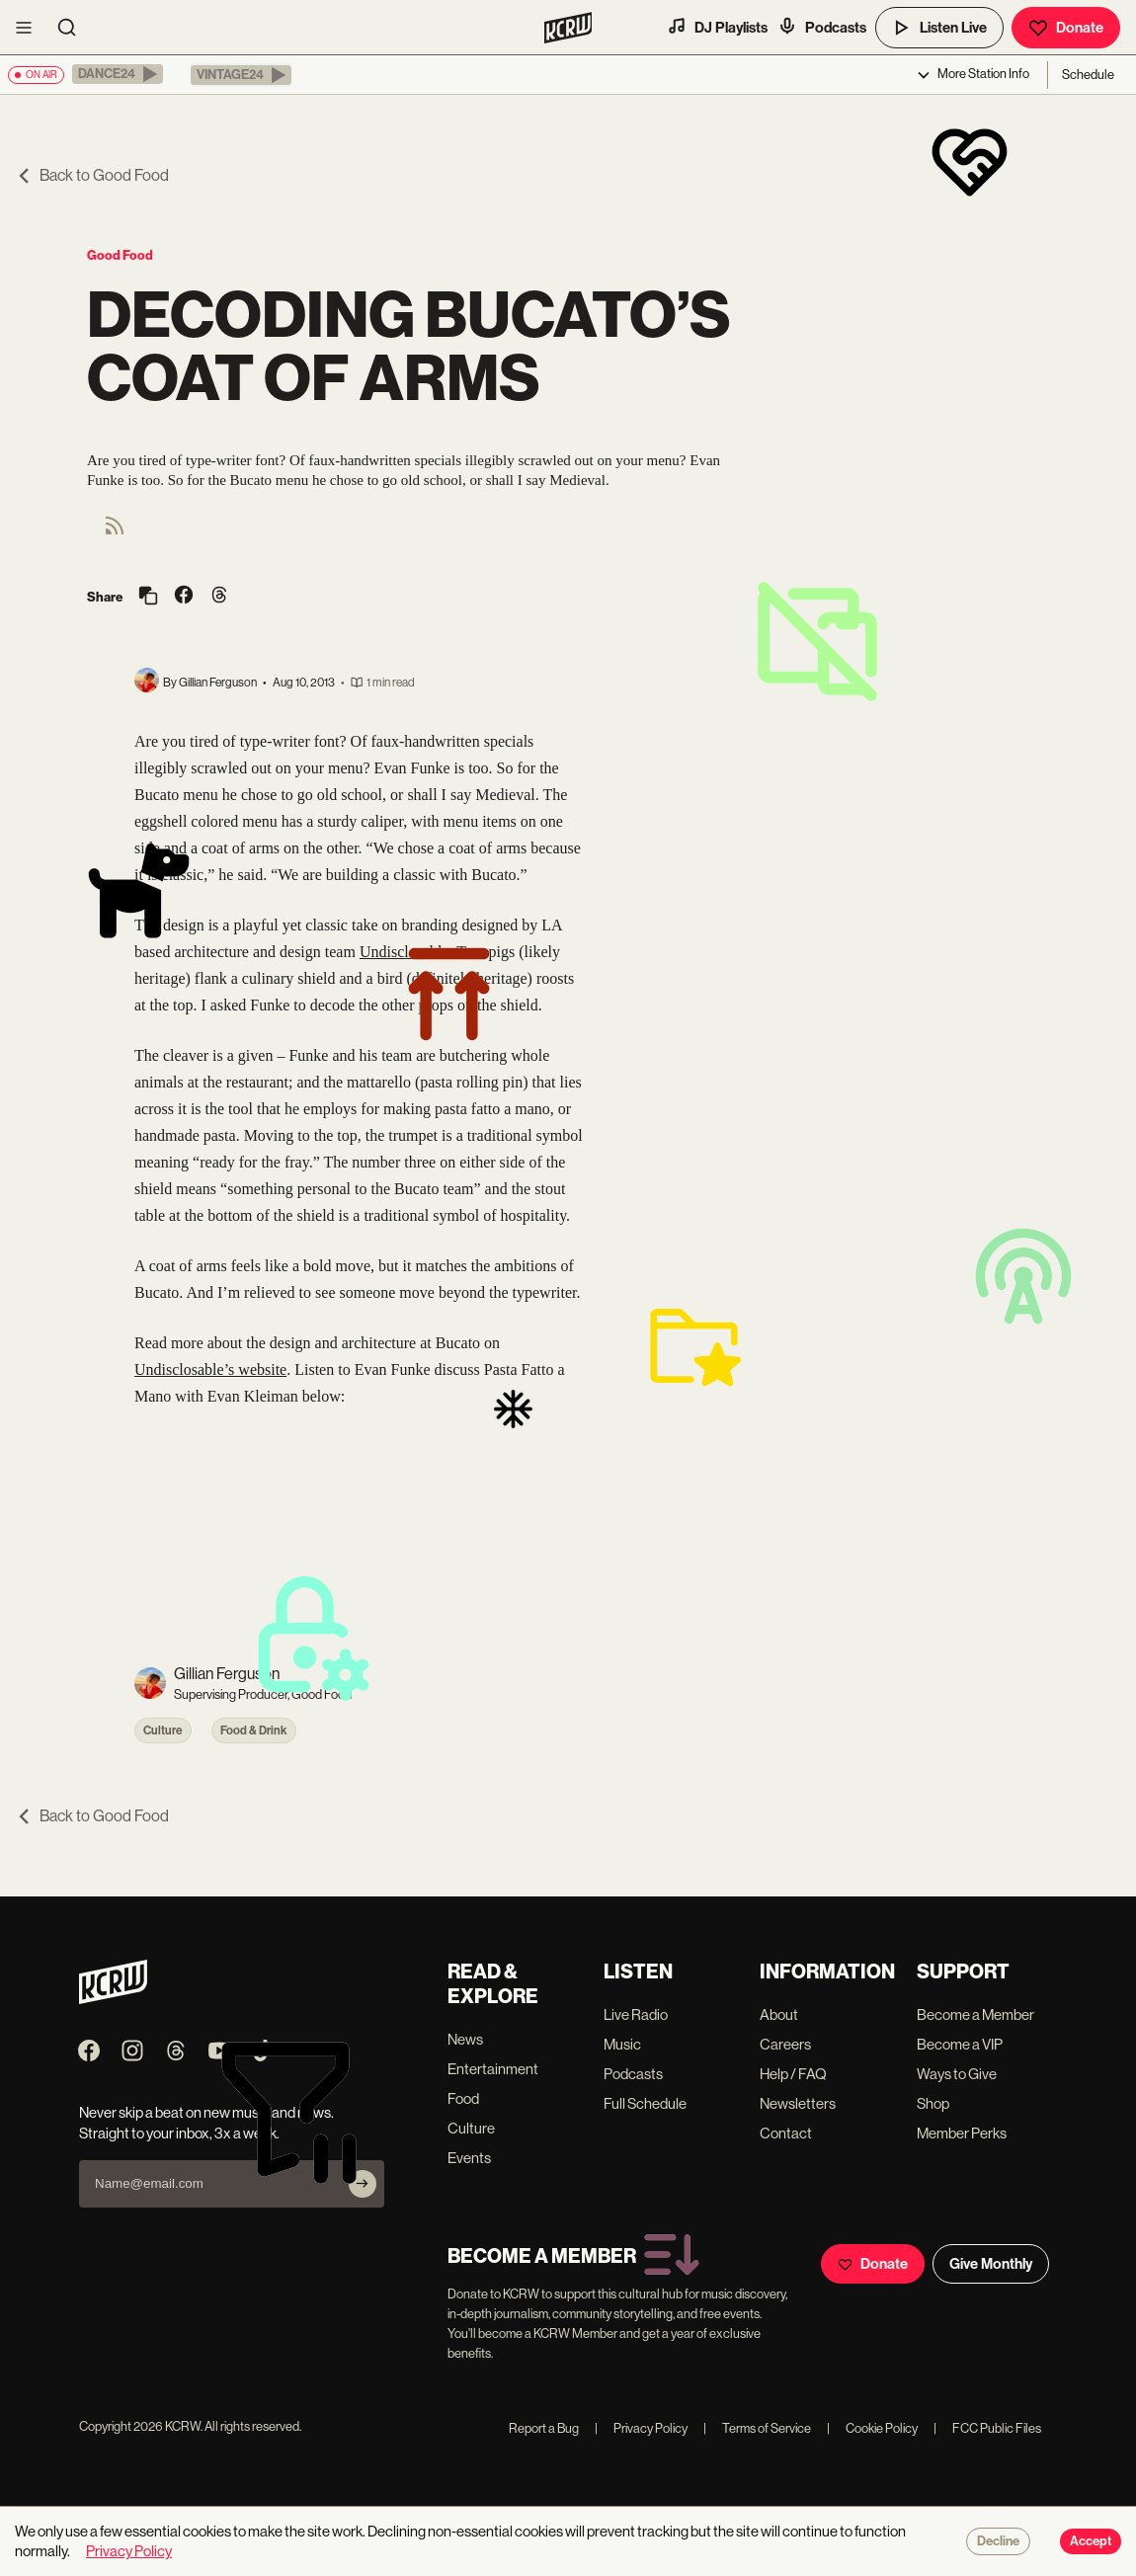 The image size is (1136, 2576). What do you see at coordinates (693, 1345) in the screenshot?
I see `access your starred or favorite files` at bounding box center [693, 1345].